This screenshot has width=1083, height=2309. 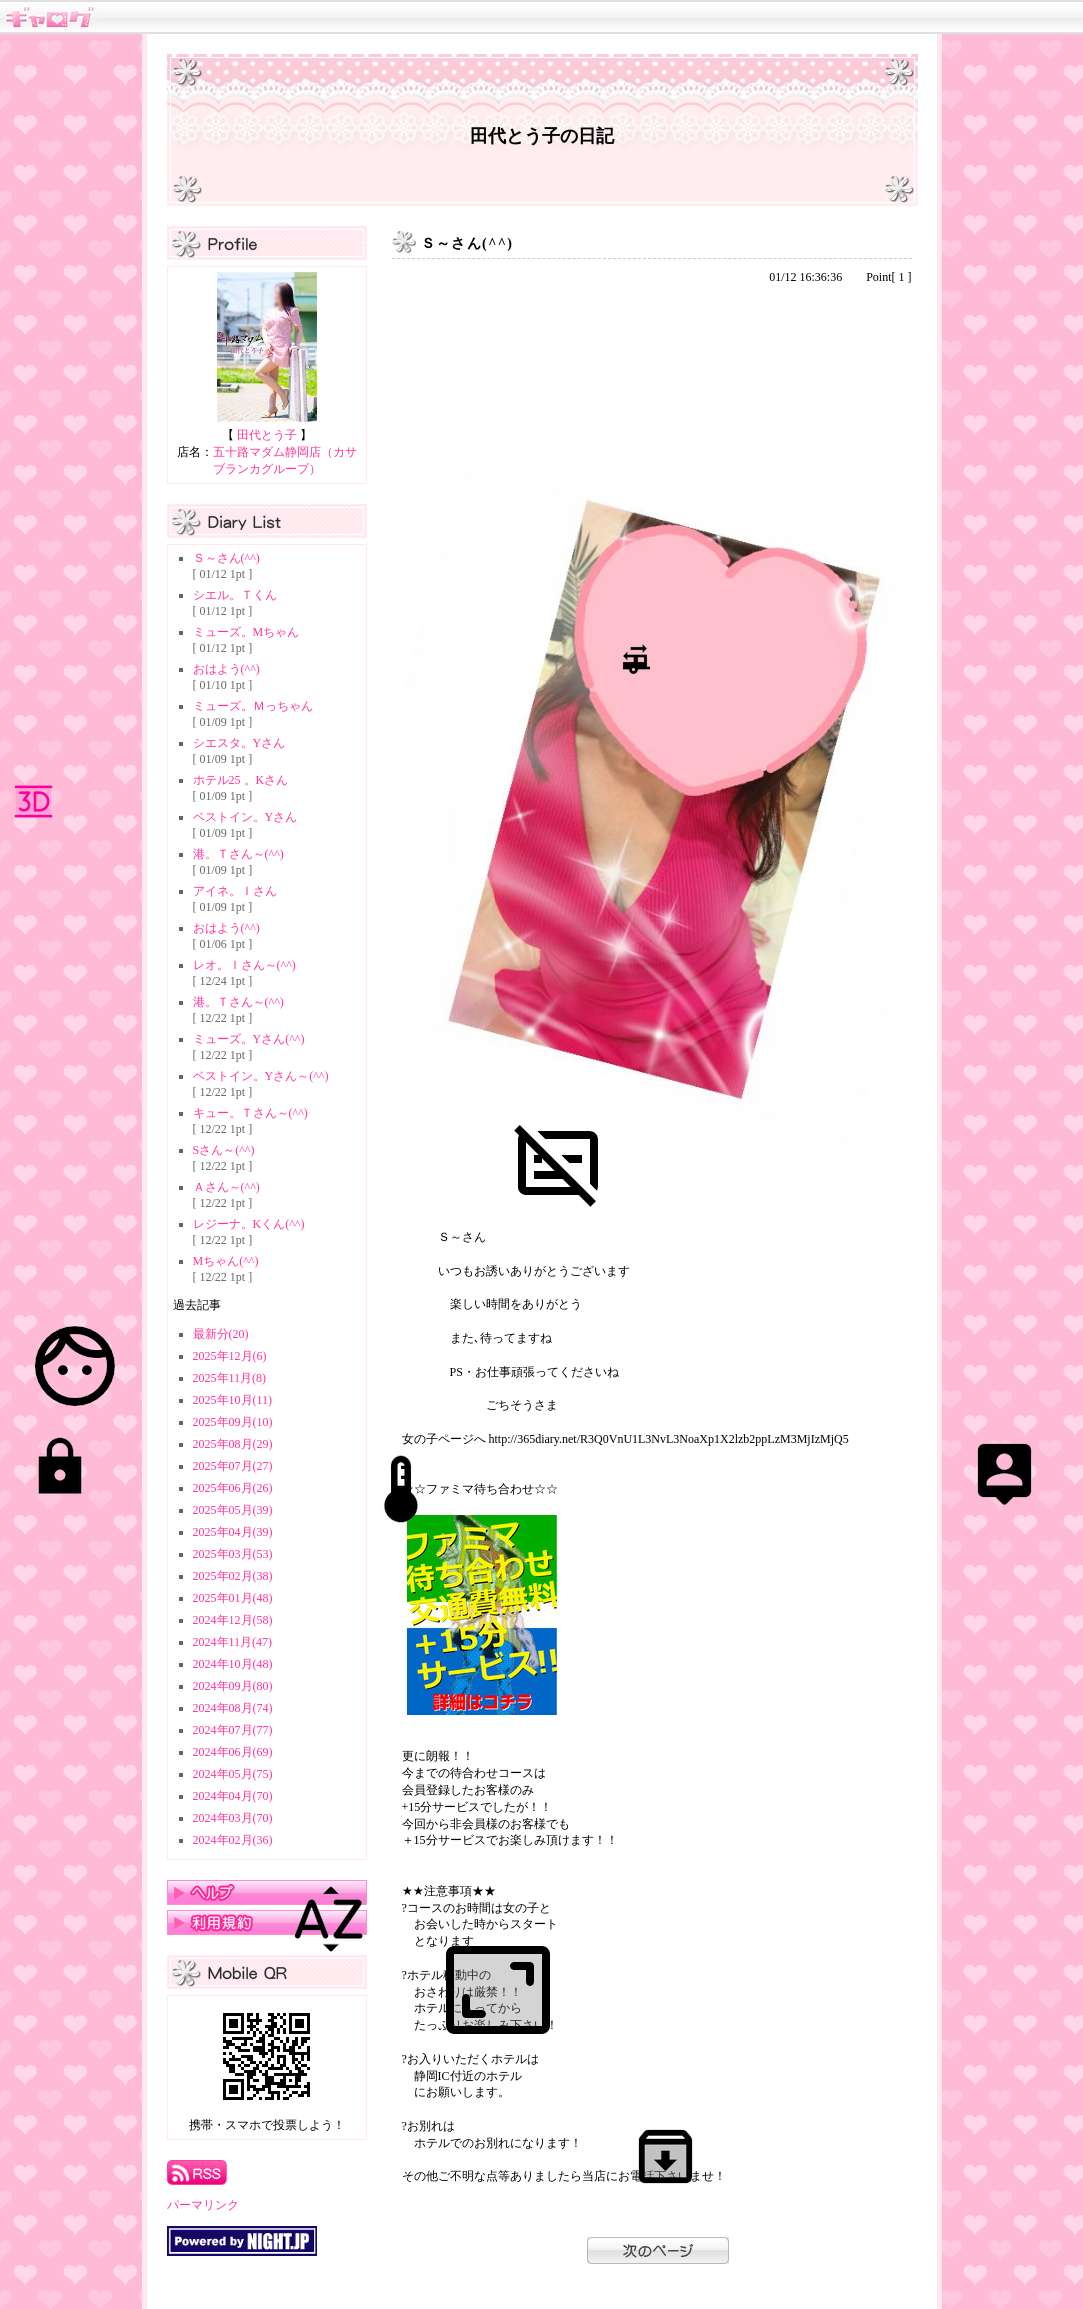 What do you see at coordinates (60, 1467) in the screenshot?
I see `indicates a secure connection` at bounding box center [60, 1467].